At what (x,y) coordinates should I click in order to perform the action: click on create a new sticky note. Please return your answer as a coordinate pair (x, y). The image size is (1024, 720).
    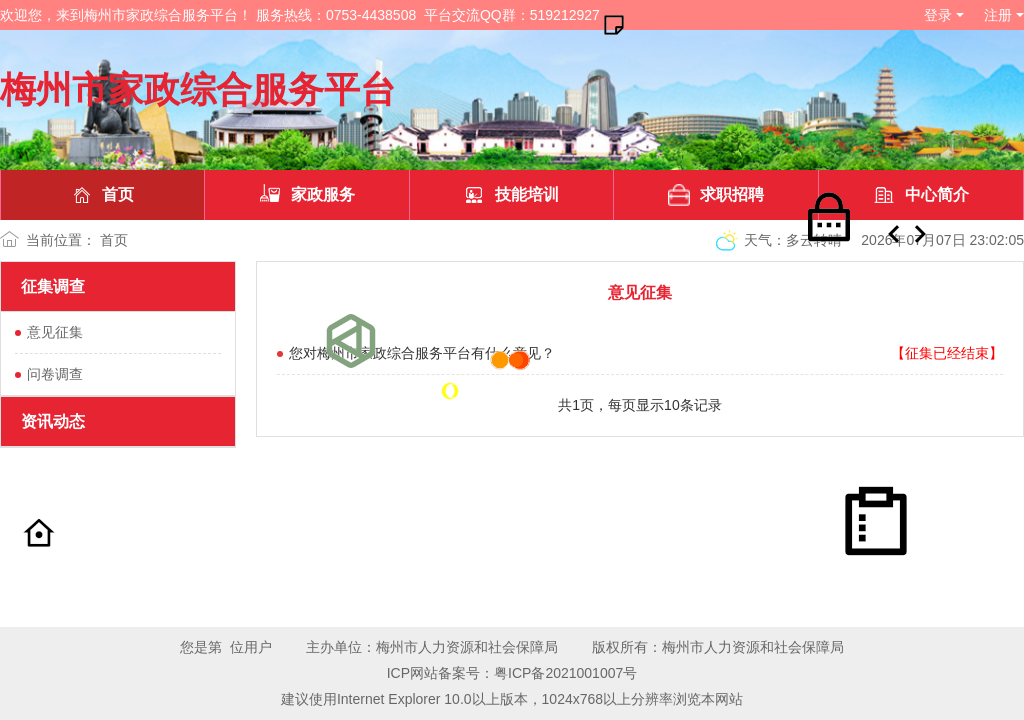
    Looking at the image, I should click on (614, 25).